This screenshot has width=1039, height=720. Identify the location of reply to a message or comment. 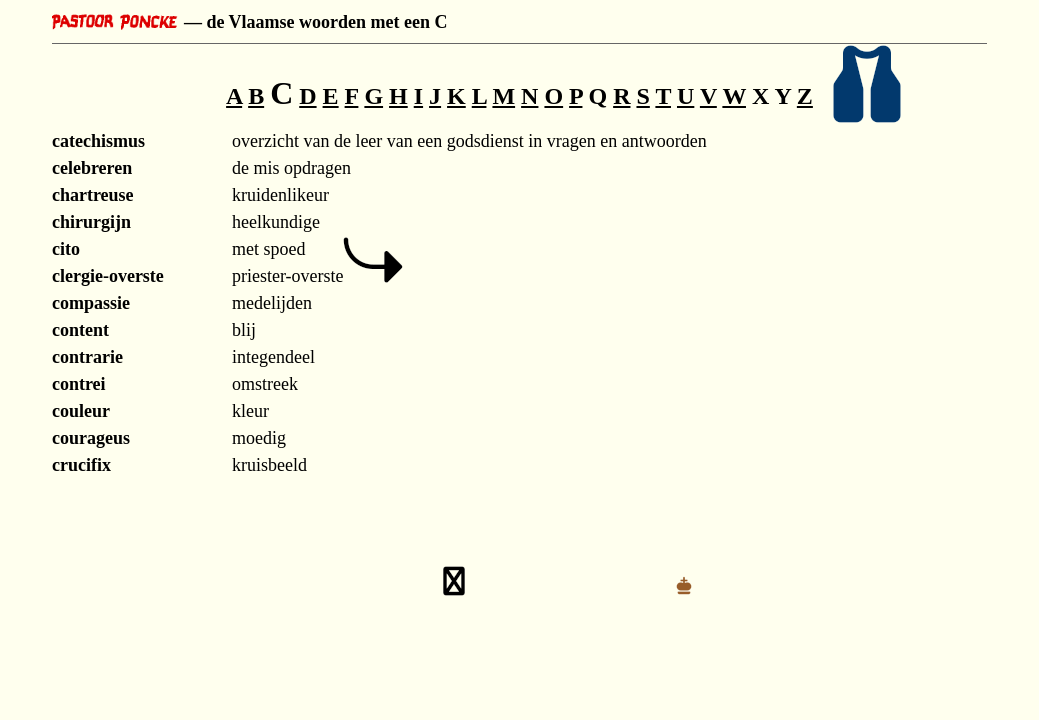
(373, 260).